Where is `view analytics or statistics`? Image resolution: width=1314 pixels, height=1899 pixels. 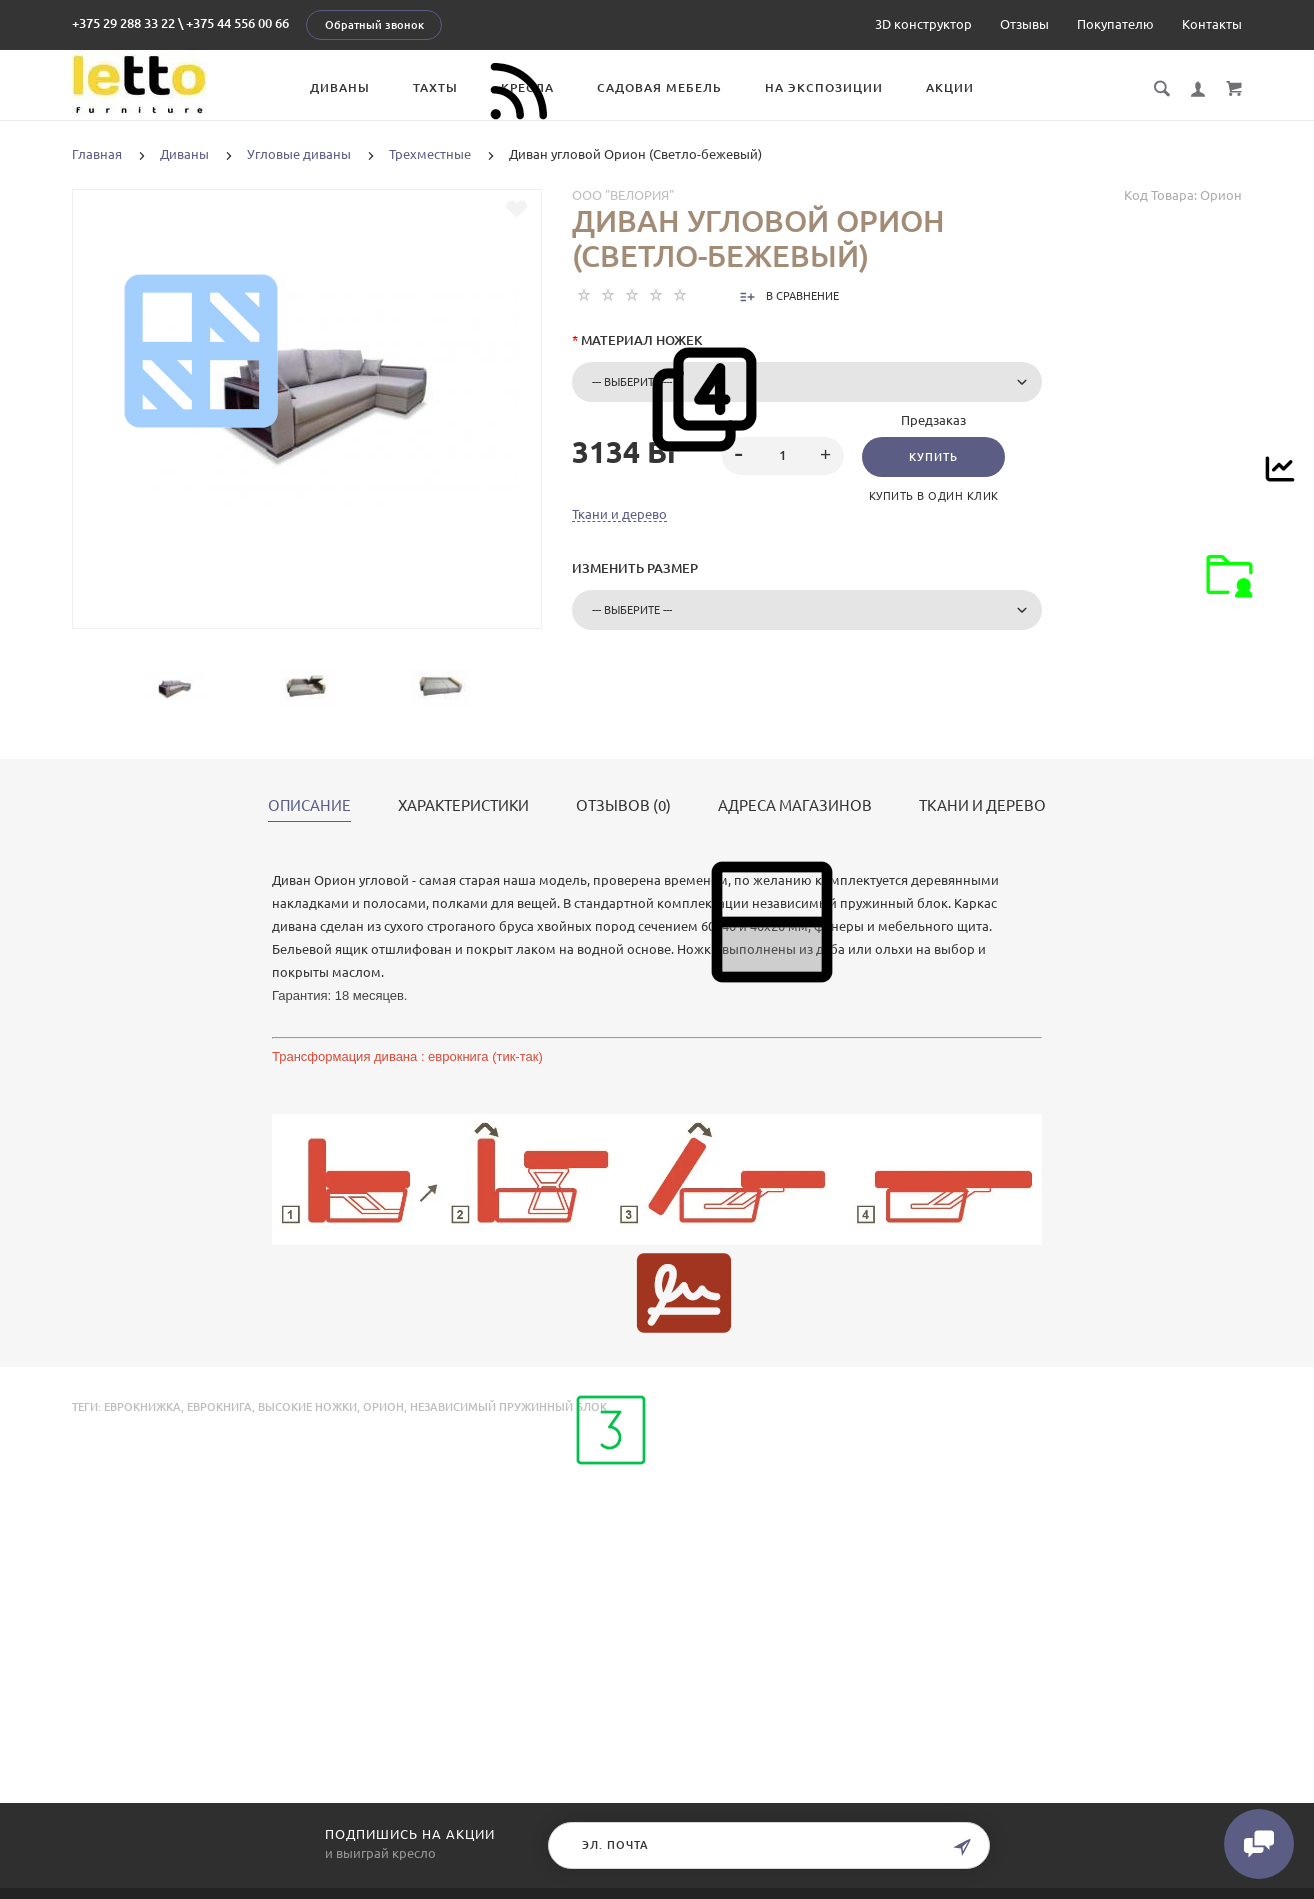 view analytics or statistics is located at coordinates (1280, 469).